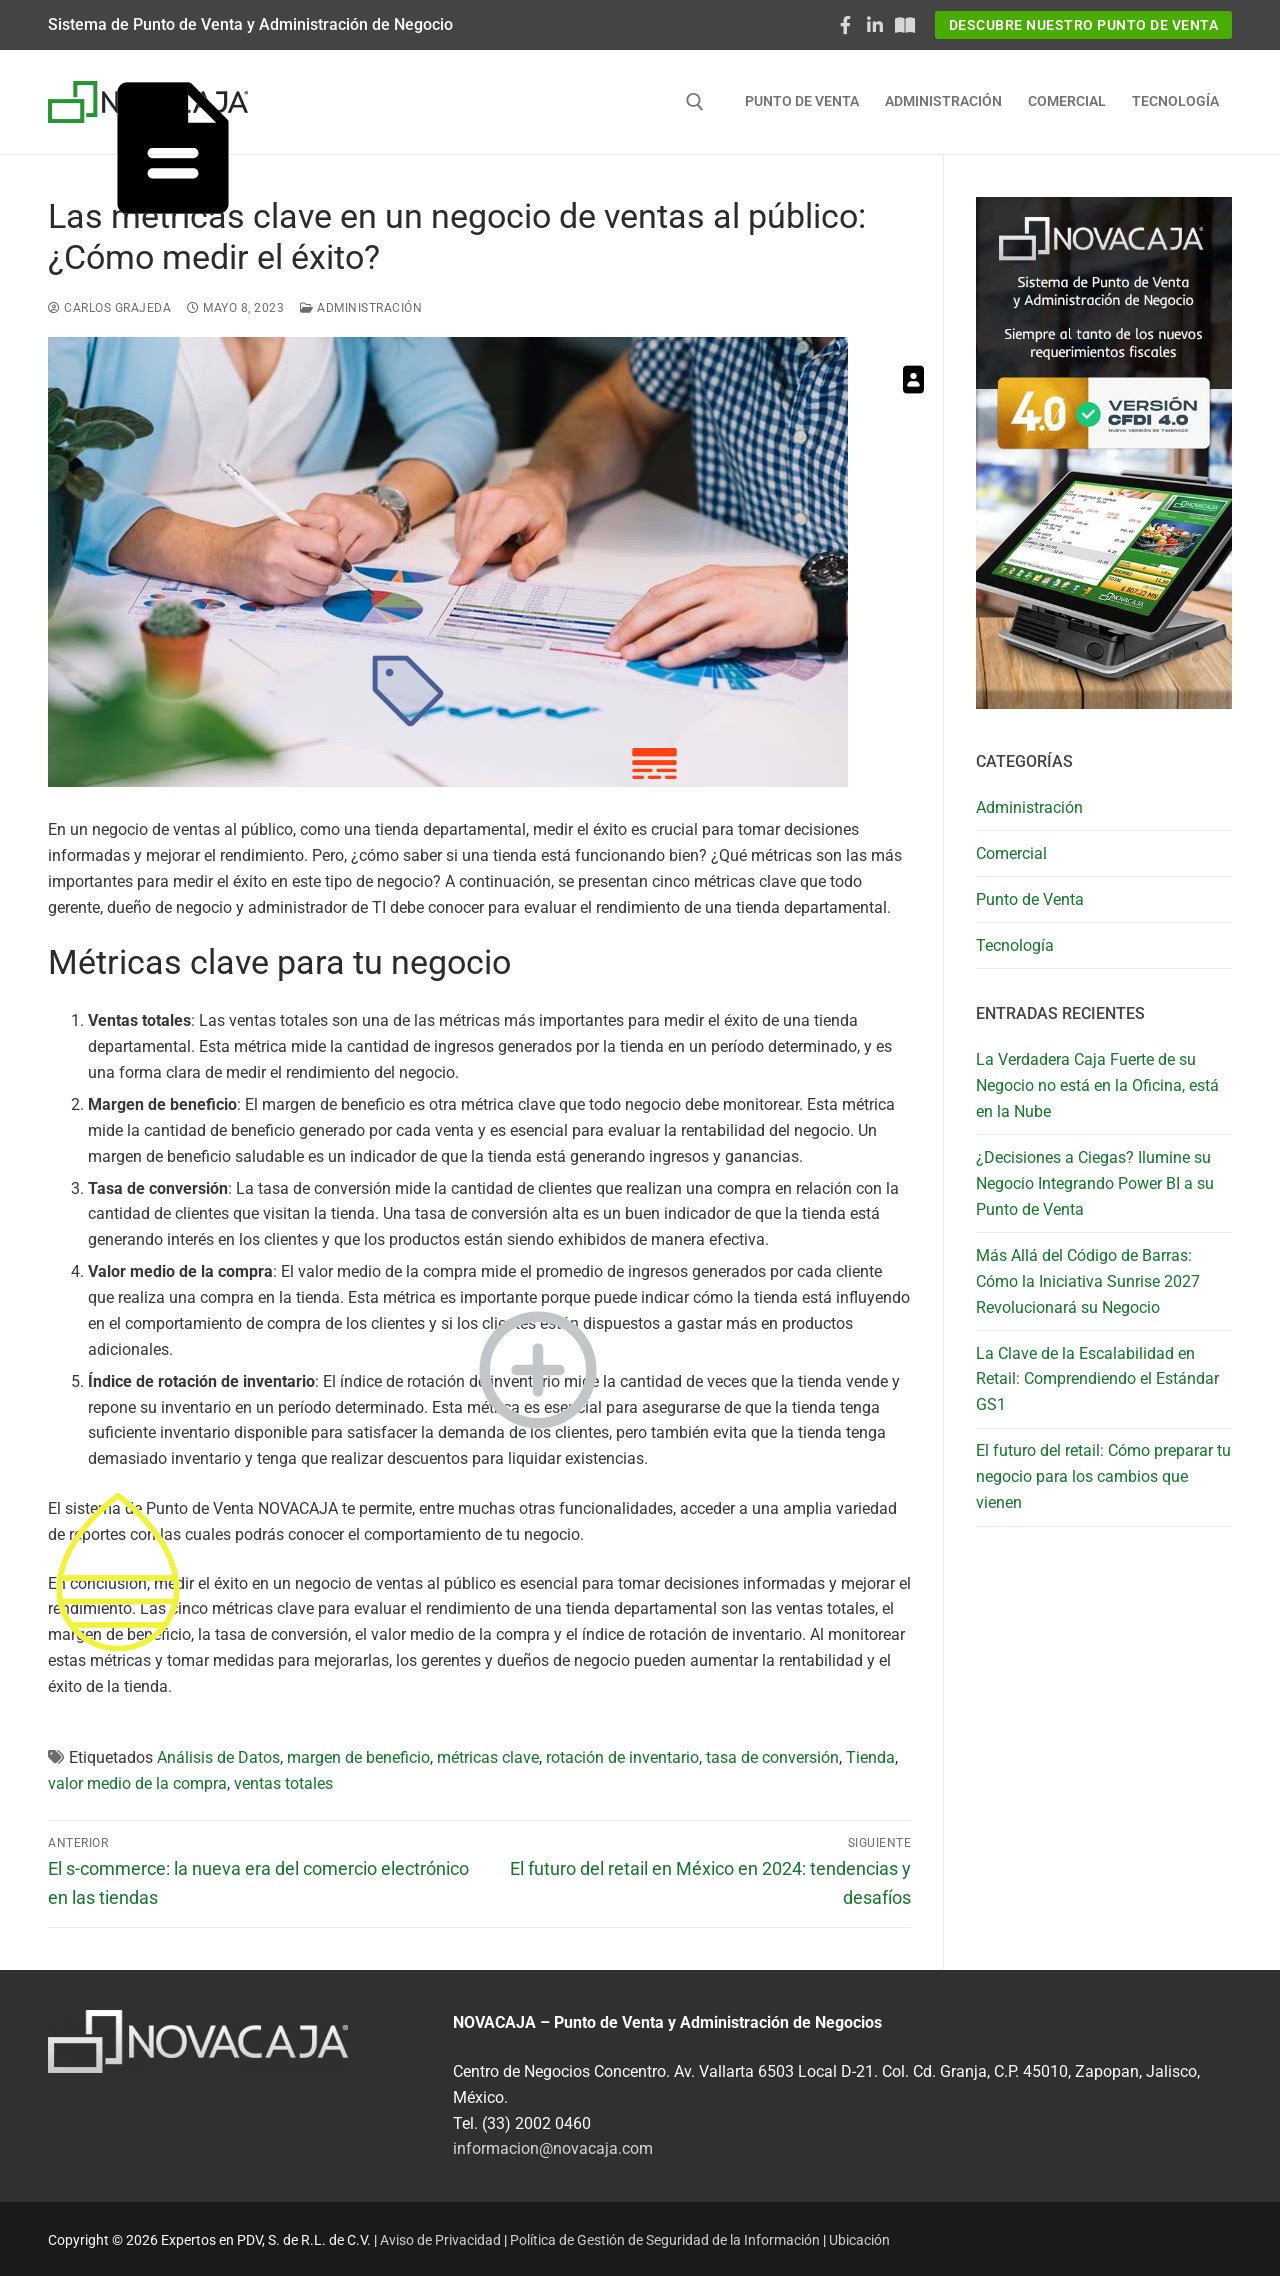 Image resolution: width=1280 pixels, height=2276 pixels. I want to click on indicates partial fill level or liquid amount, so click(118, 1578).